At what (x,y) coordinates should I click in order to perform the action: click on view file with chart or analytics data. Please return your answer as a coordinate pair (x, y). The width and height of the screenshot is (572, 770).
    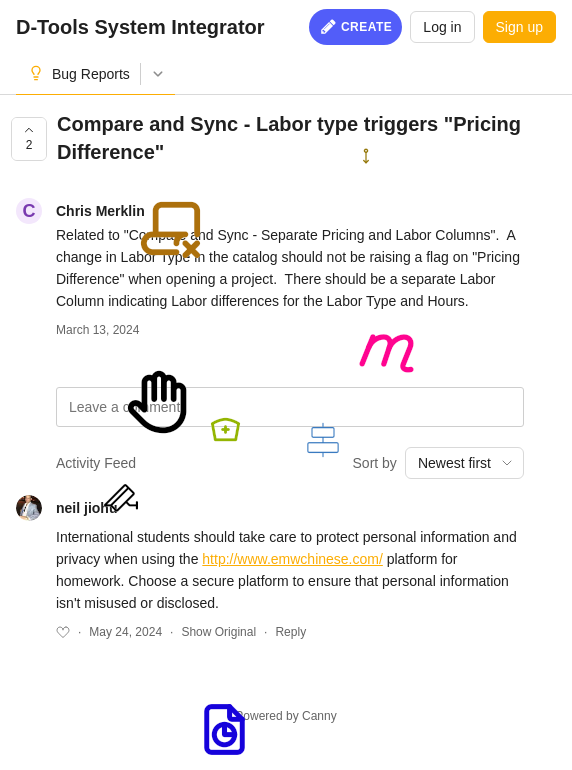
    Looking at the image, I should click on (224, 729).